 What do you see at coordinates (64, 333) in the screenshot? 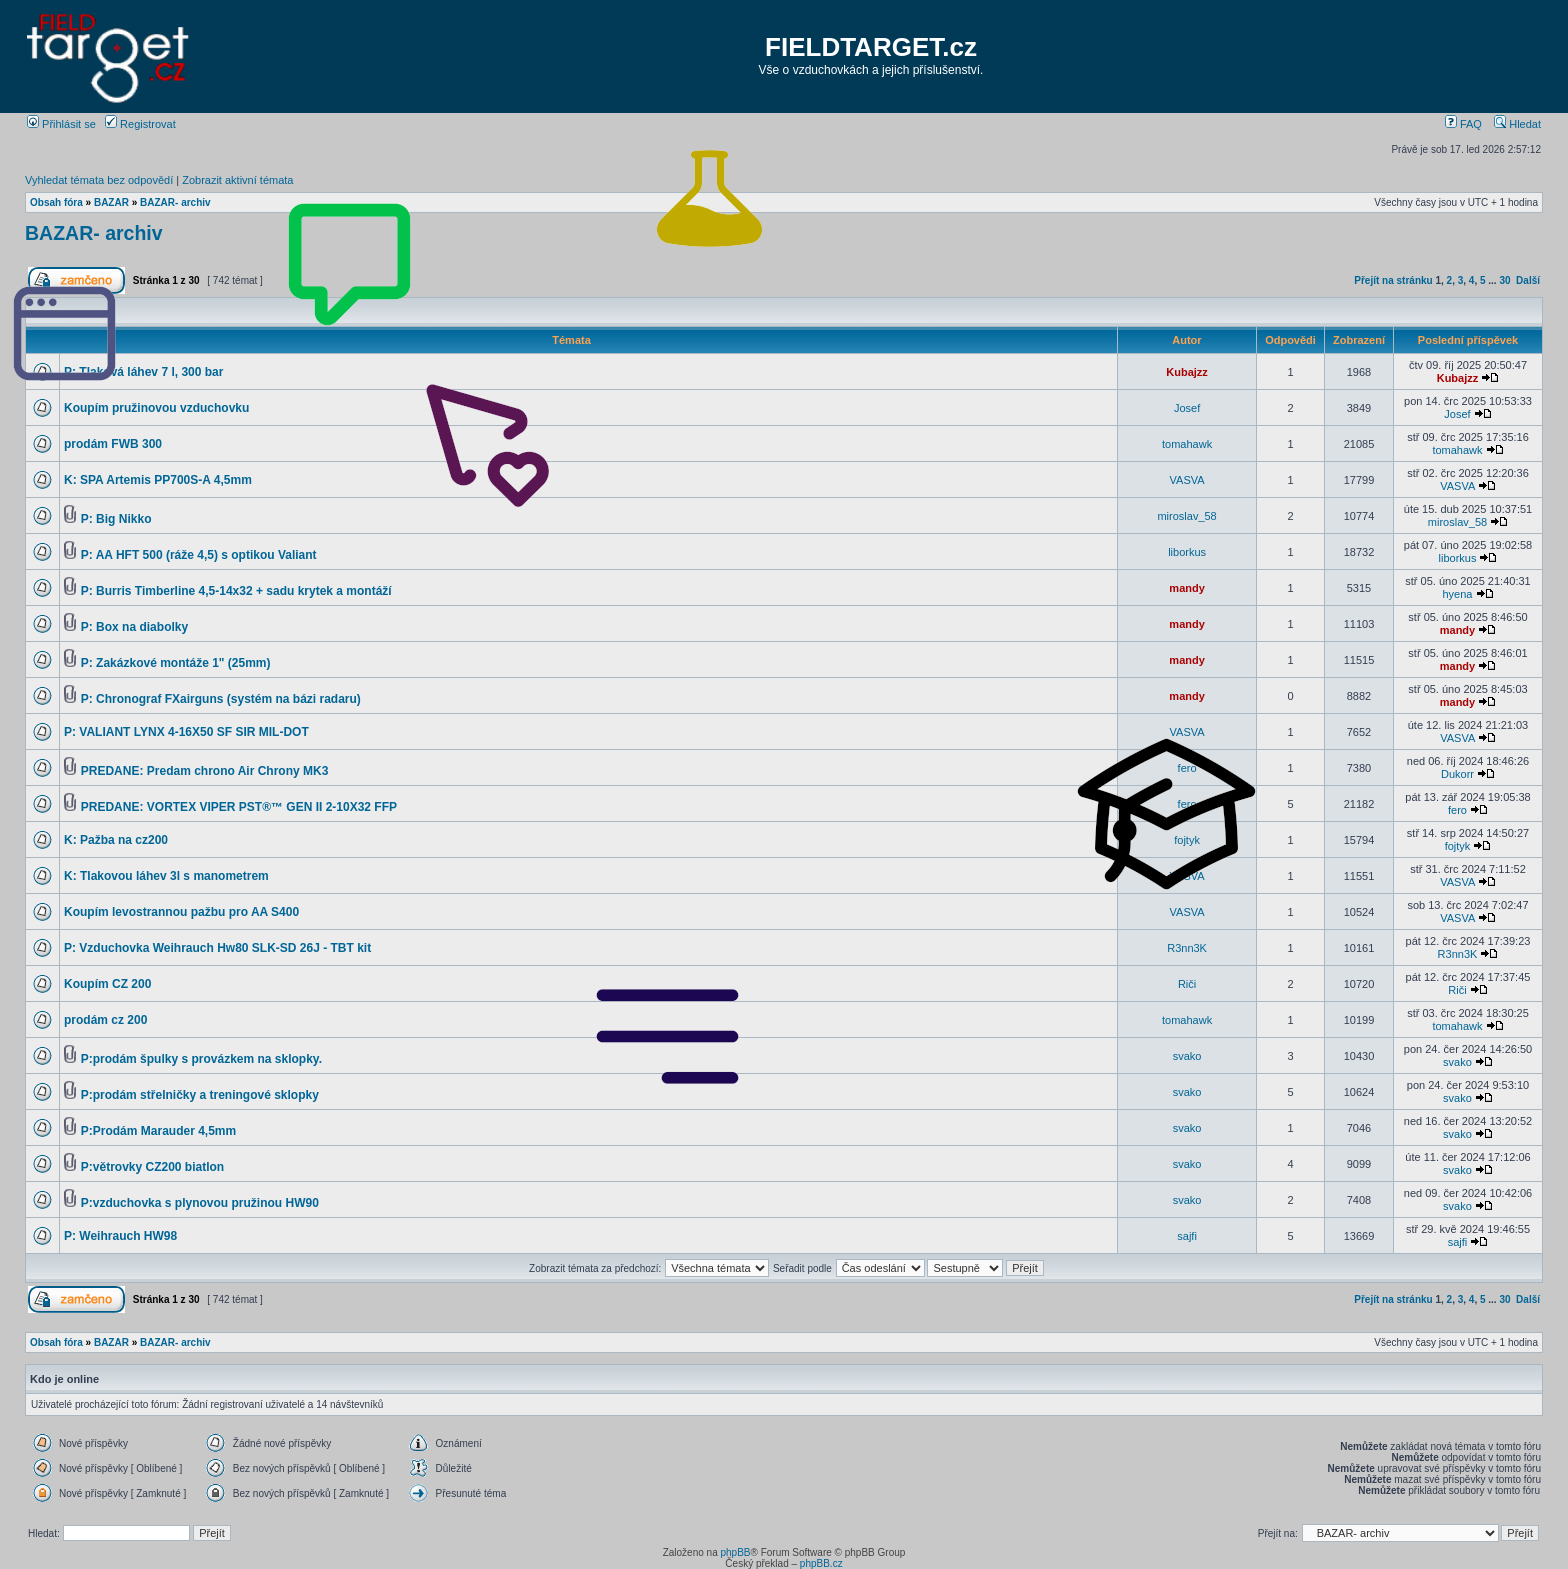
I see `open a new browser window` at bounding box center [64, 333].